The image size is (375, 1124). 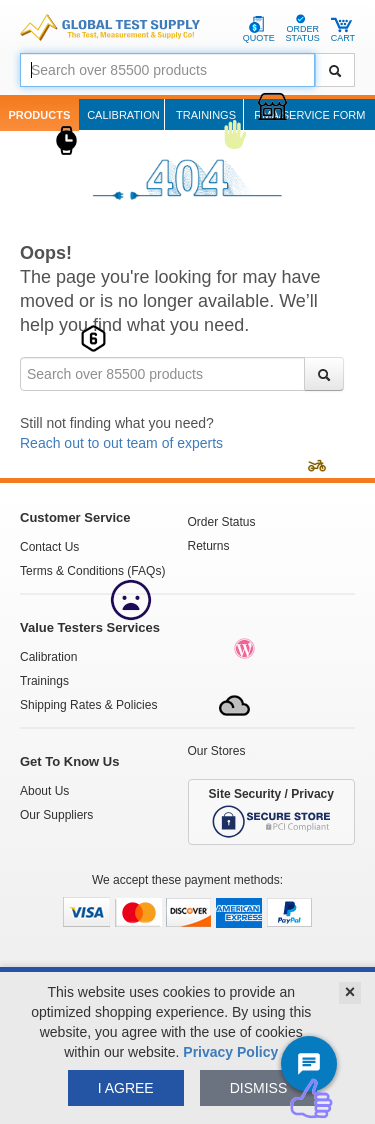 I want to click on express disappointment or negative feedback, so click(x=131, y=600).